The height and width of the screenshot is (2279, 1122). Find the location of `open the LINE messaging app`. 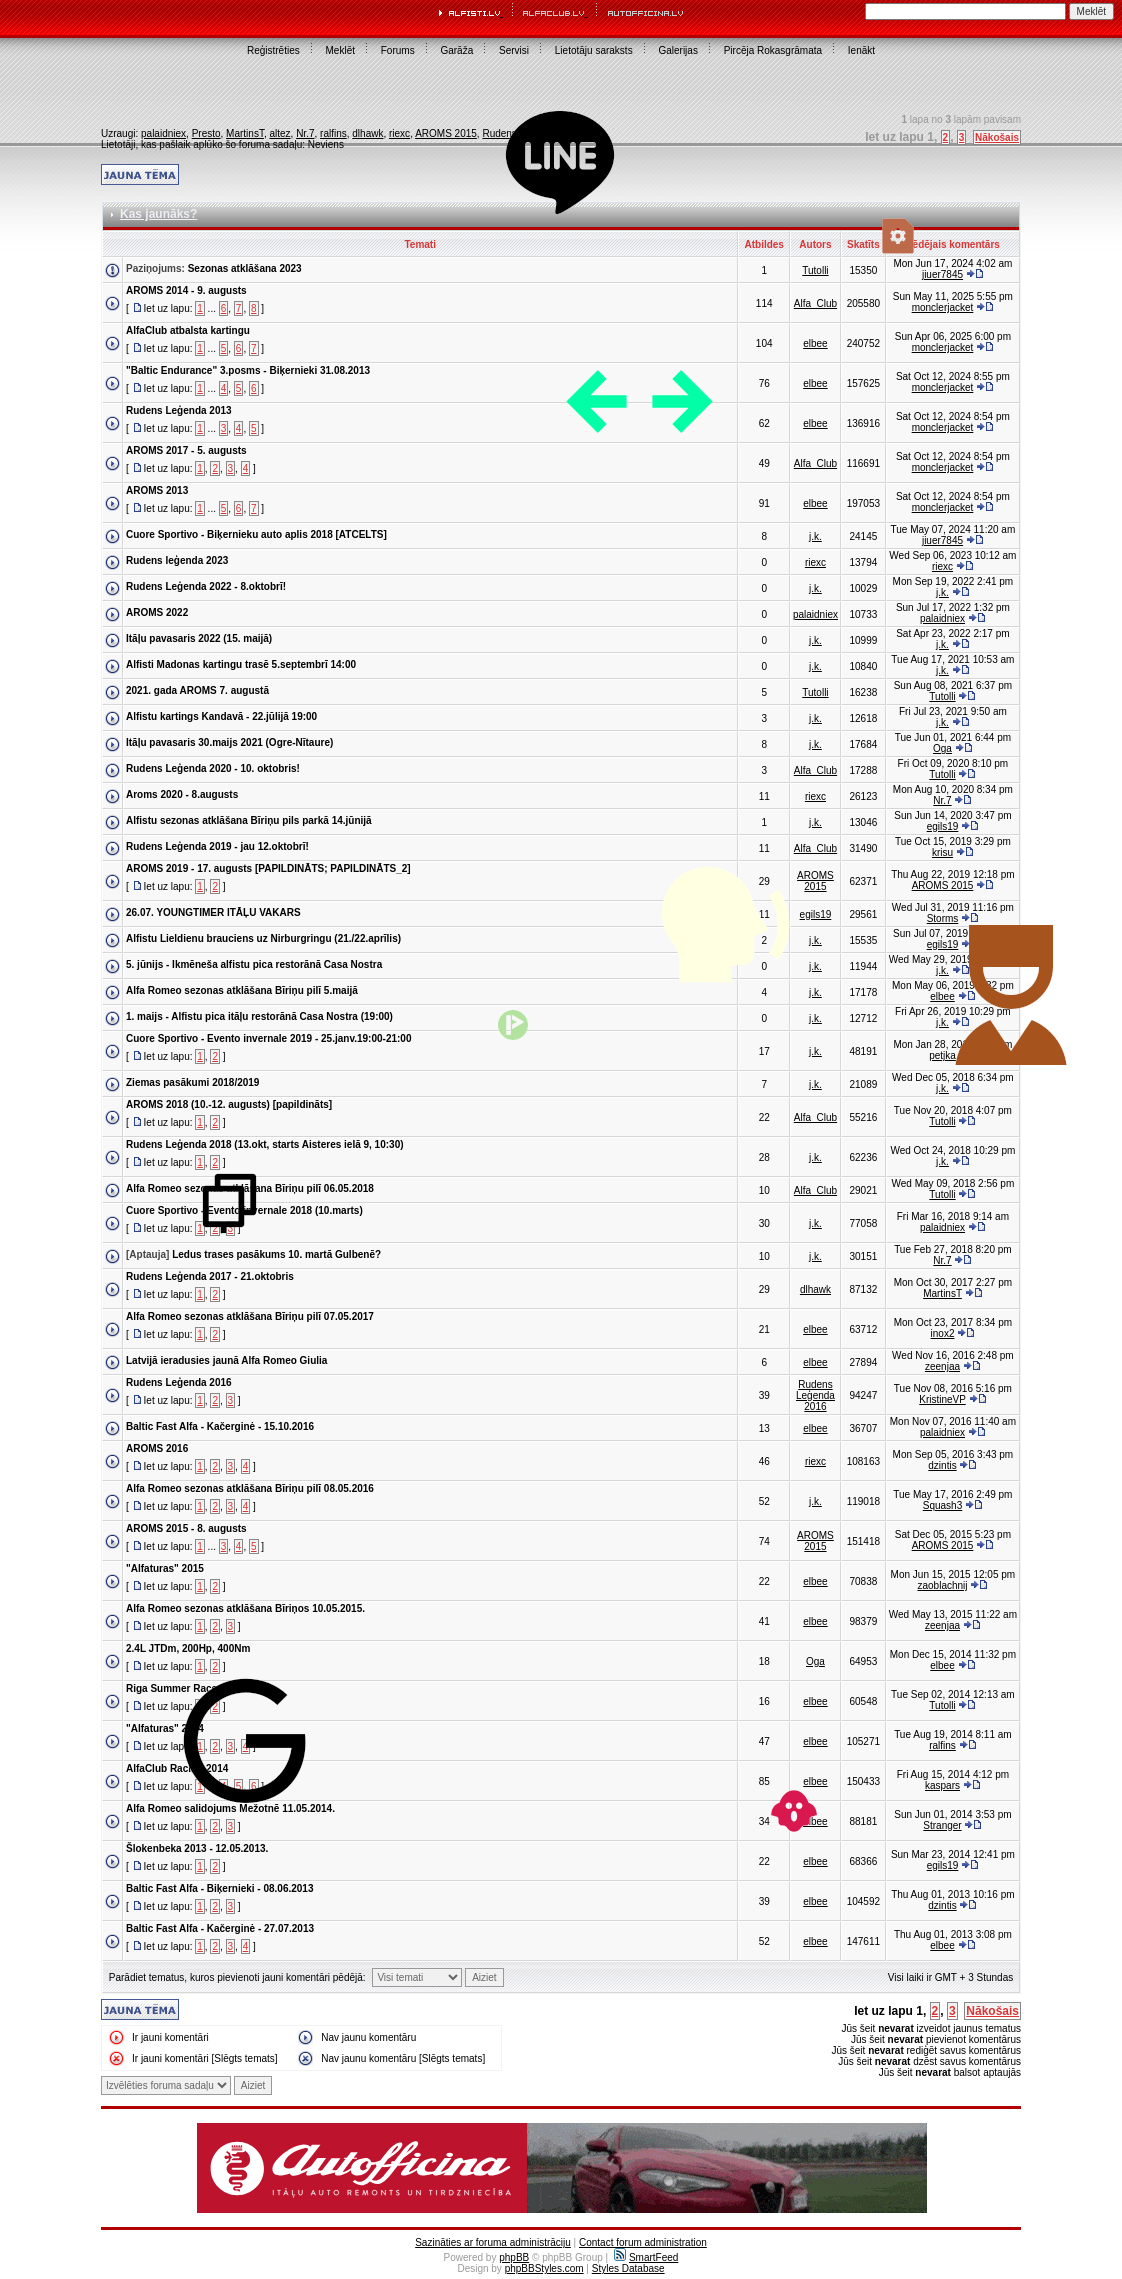

open the LINE messaging app is located at coordinates (560, 162).